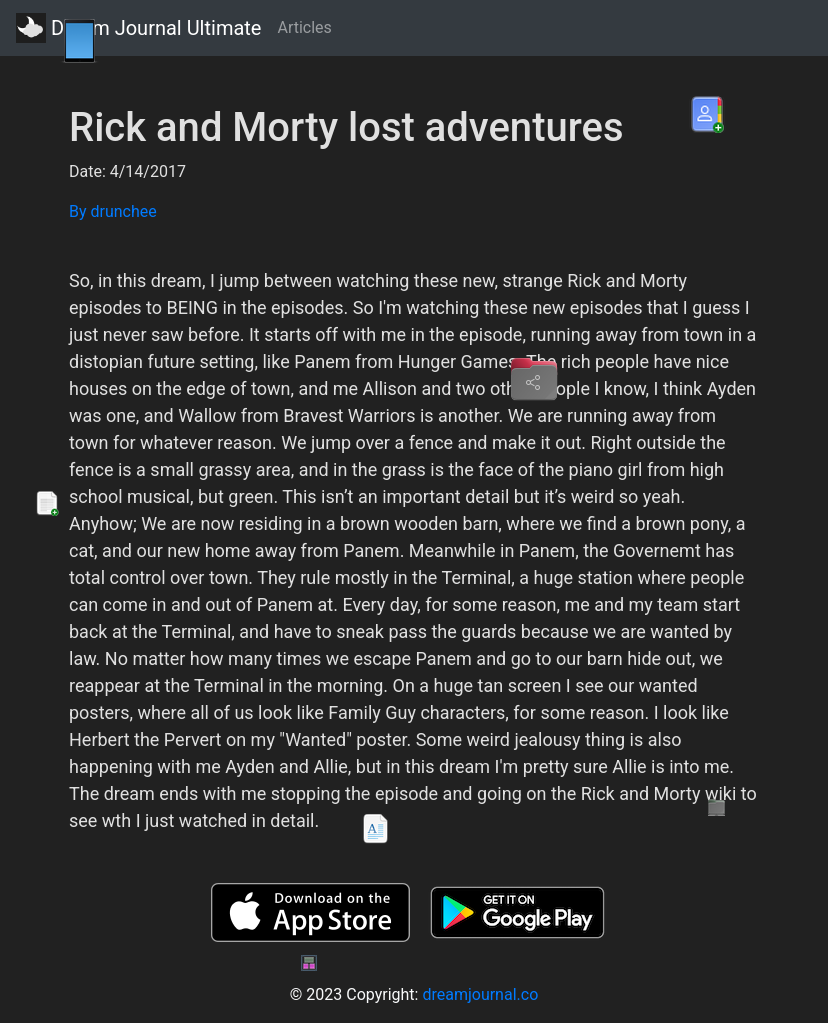 This screenshot has width=828, height=1023. I want to click on access files stored on a remote server, so click(716, 807).